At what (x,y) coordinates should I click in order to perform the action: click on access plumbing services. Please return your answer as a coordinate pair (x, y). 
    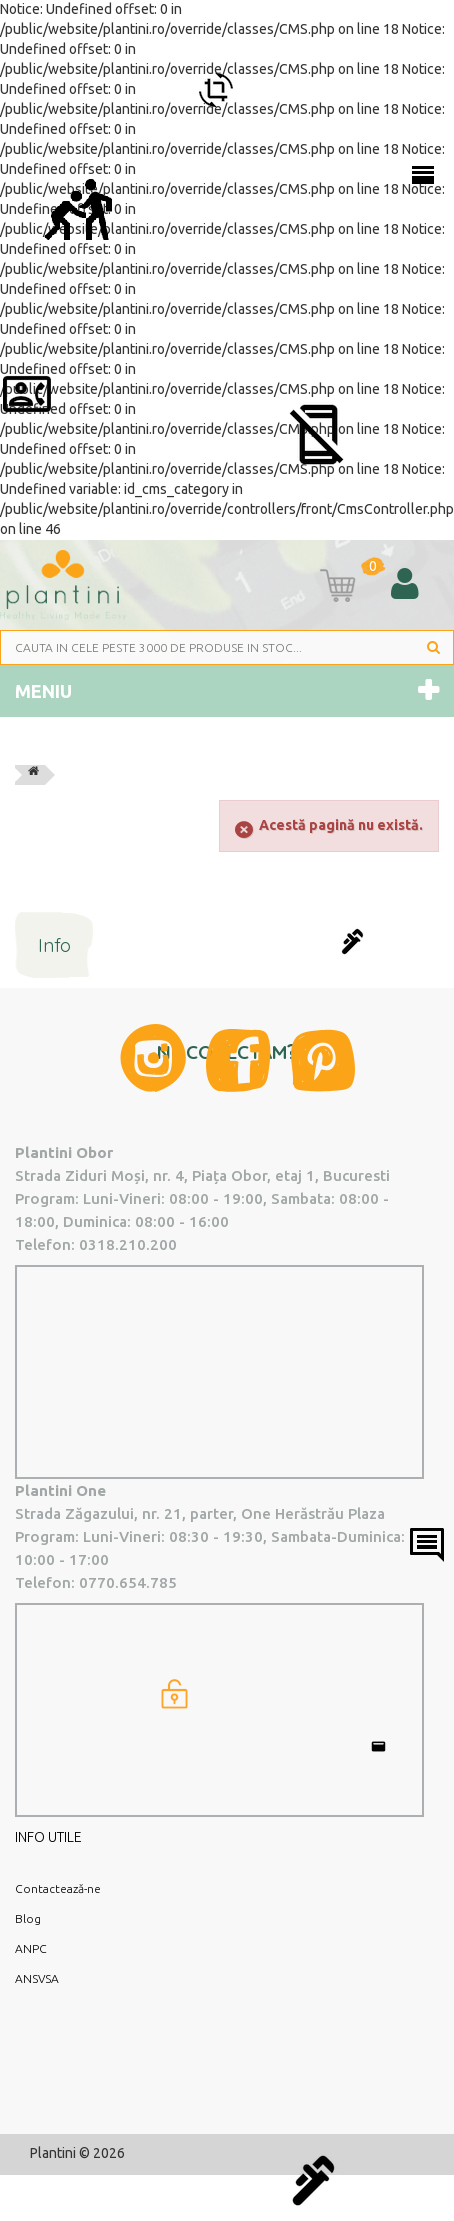
    Looking at the image, I should click on (313, 2180).